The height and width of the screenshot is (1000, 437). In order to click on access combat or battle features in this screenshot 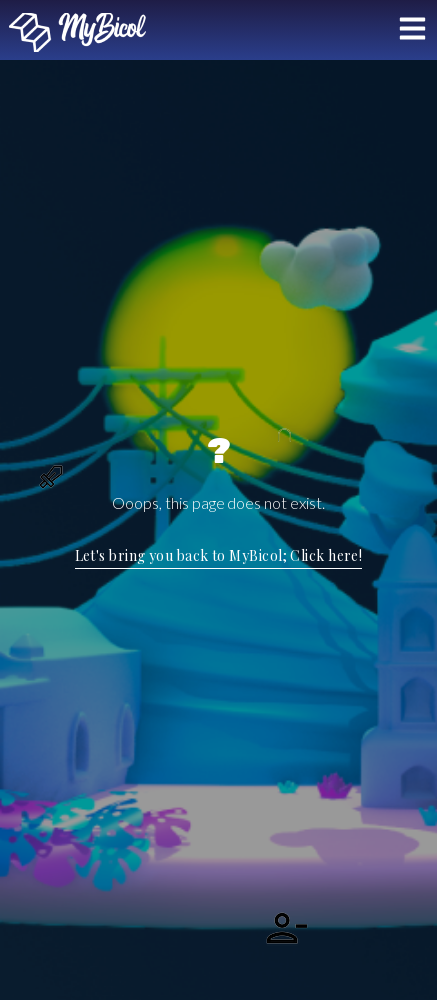, I will do `click(51, 476)`.